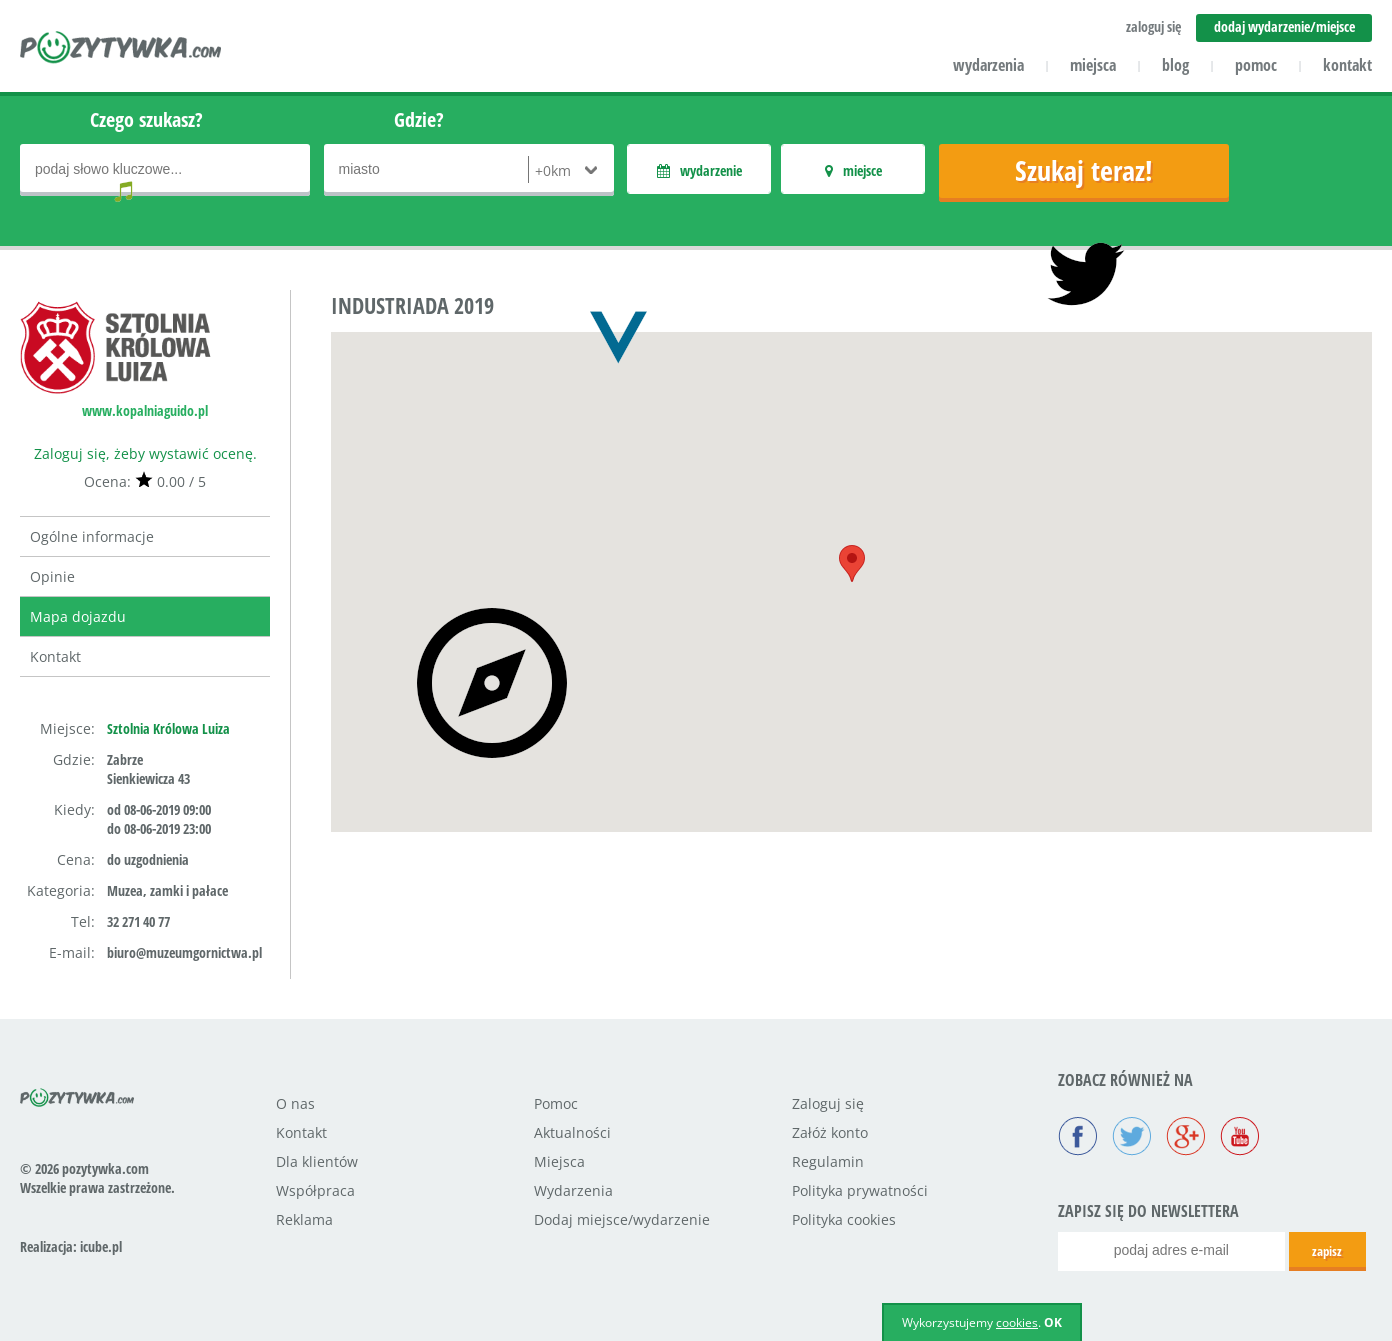 The height and width of the screenshot is (1341, 1392). Describe the element at coordinates (618, 337) in the screenshot. I see `vitess database clustering platform logo` at that location.